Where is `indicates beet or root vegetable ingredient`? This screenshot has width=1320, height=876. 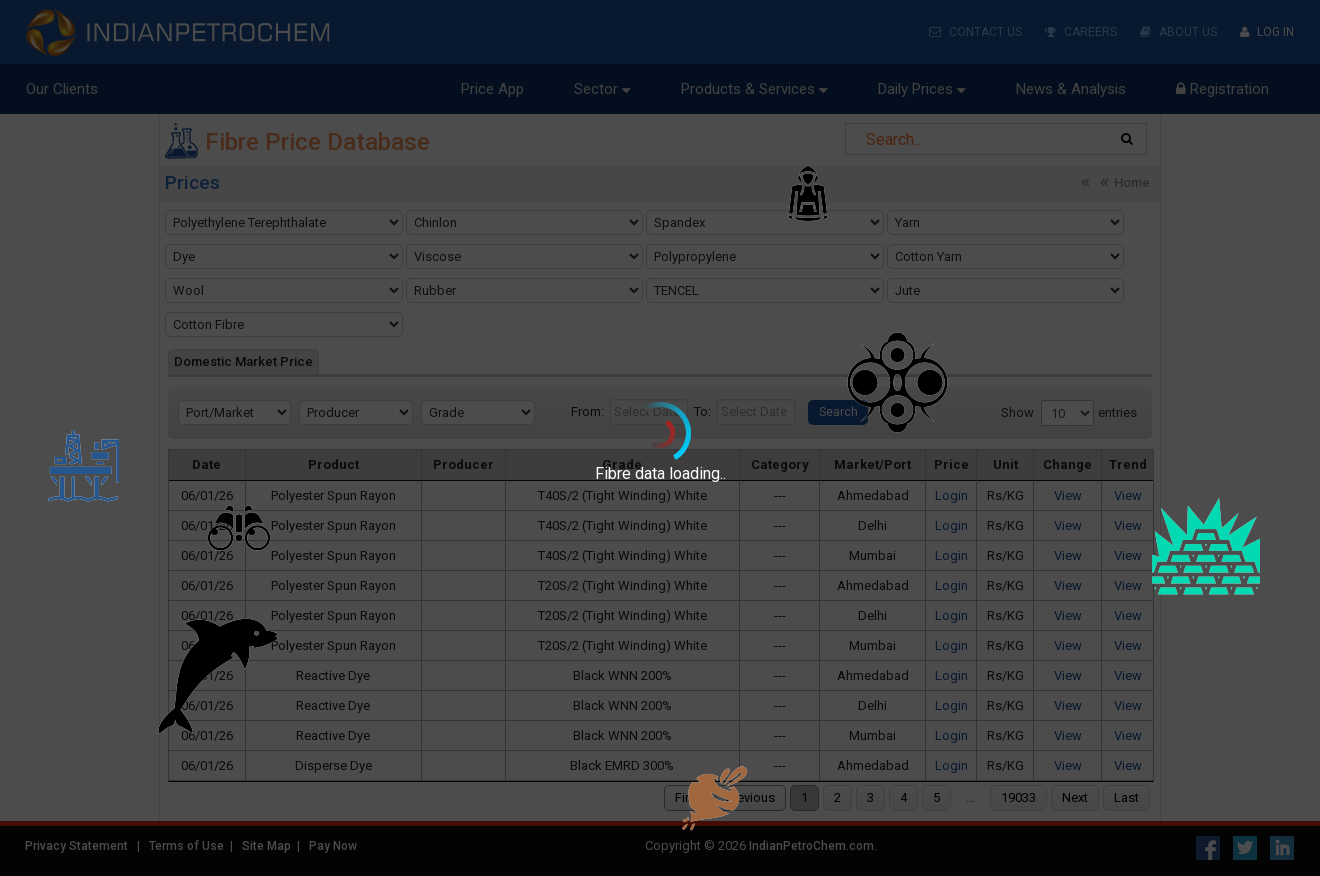 indicates beet or root vegetable ingredient is located at coordinates (714, 798).